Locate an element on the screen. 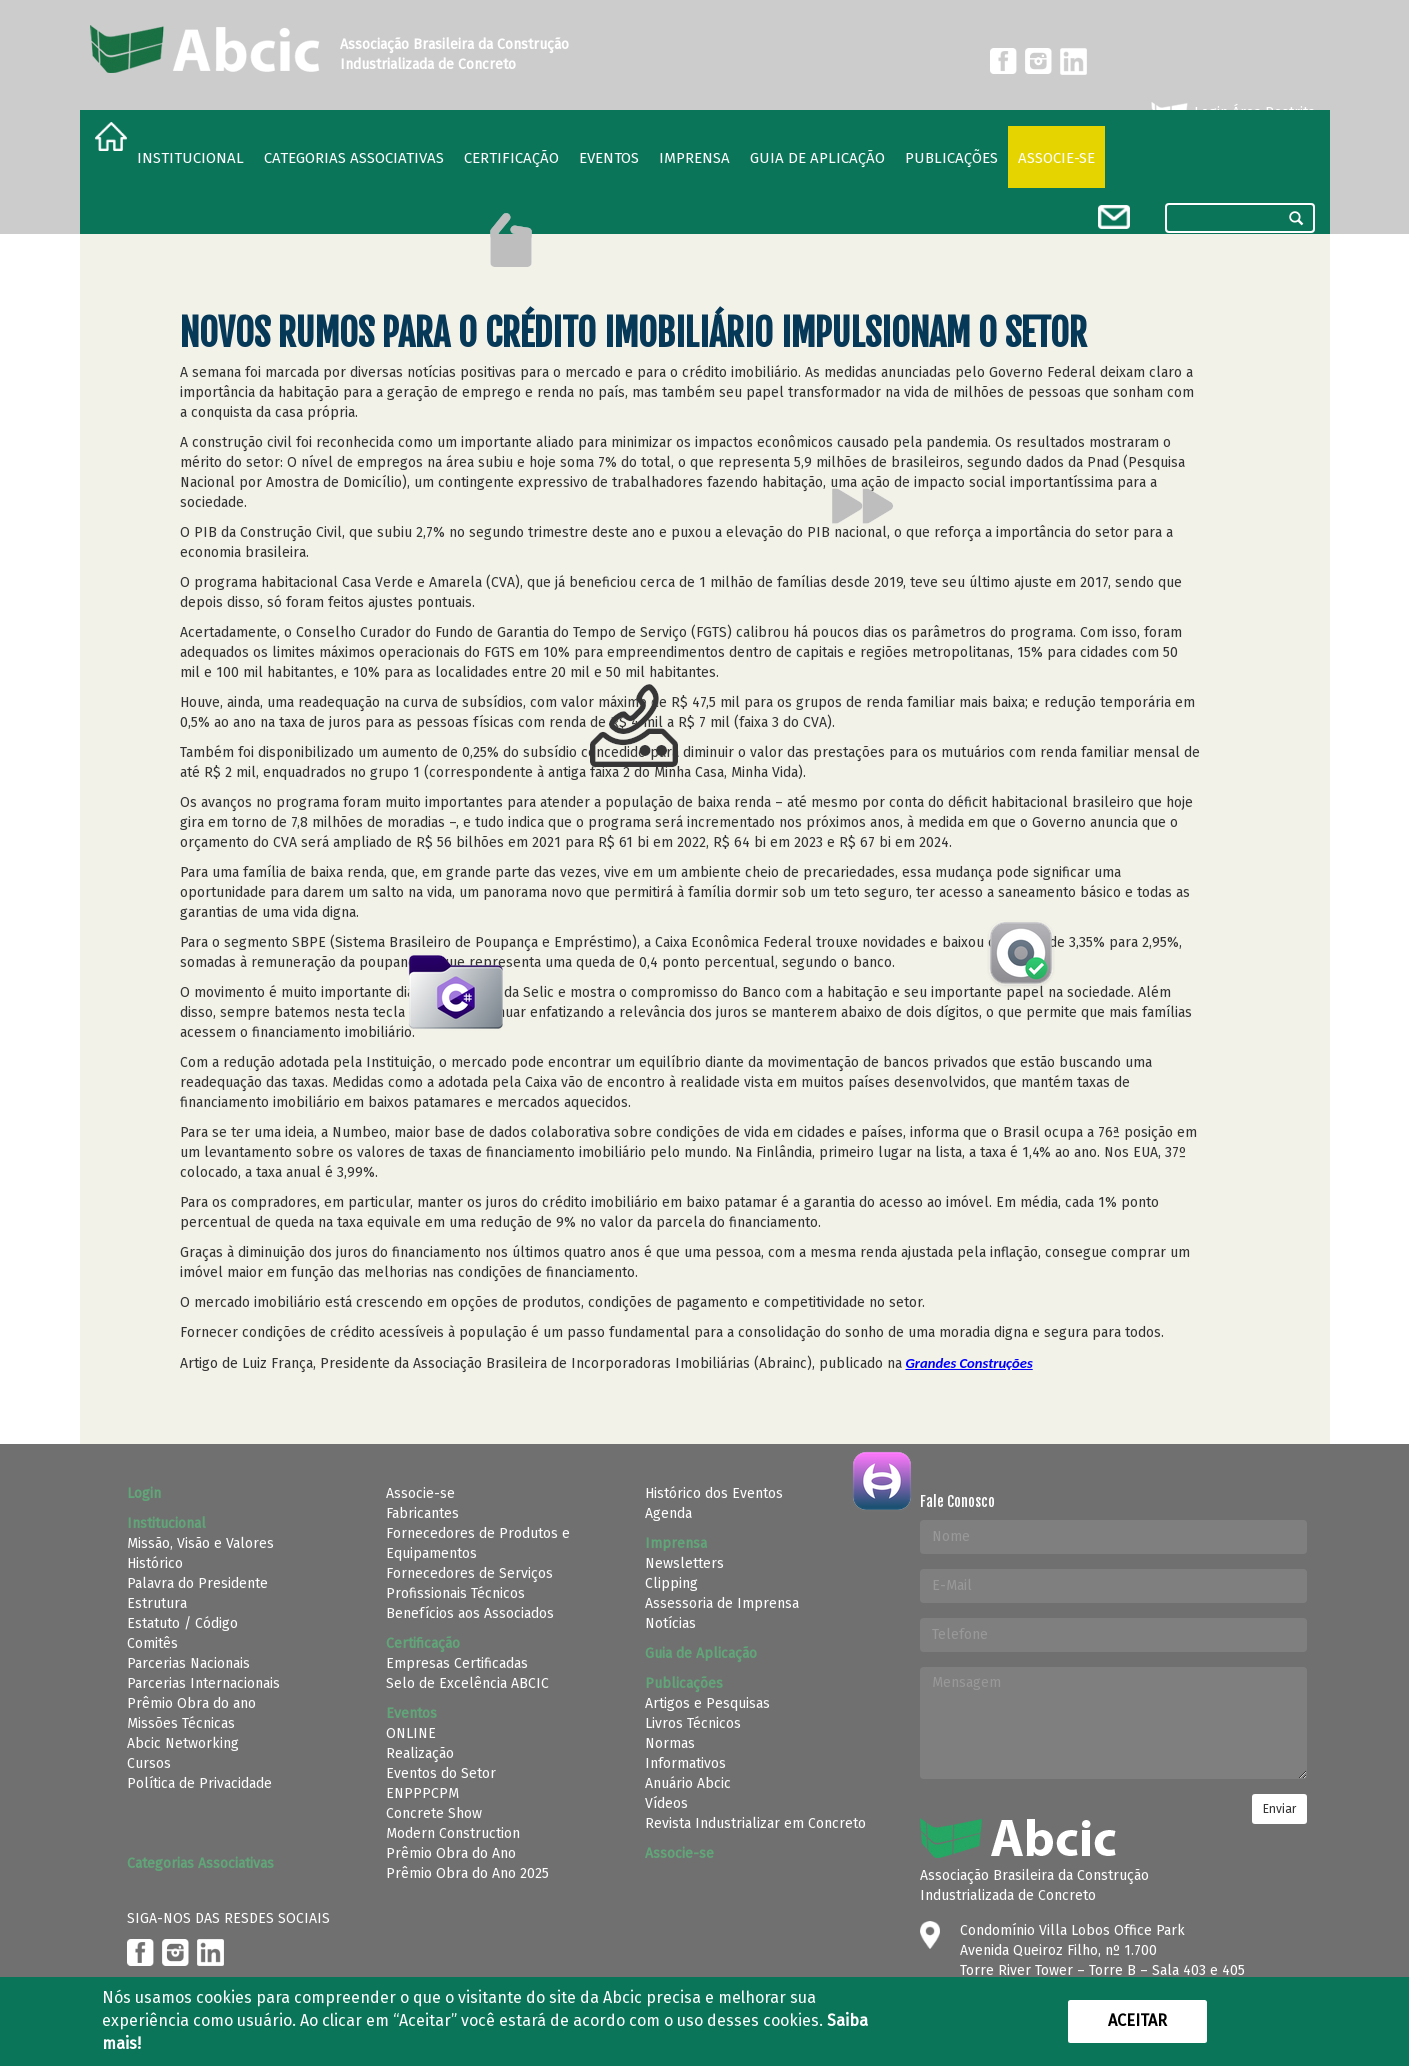 The height and width of the screenshot is (2066, 1409). optical drive verified and working correctly is located at coordinates (1021, 954).